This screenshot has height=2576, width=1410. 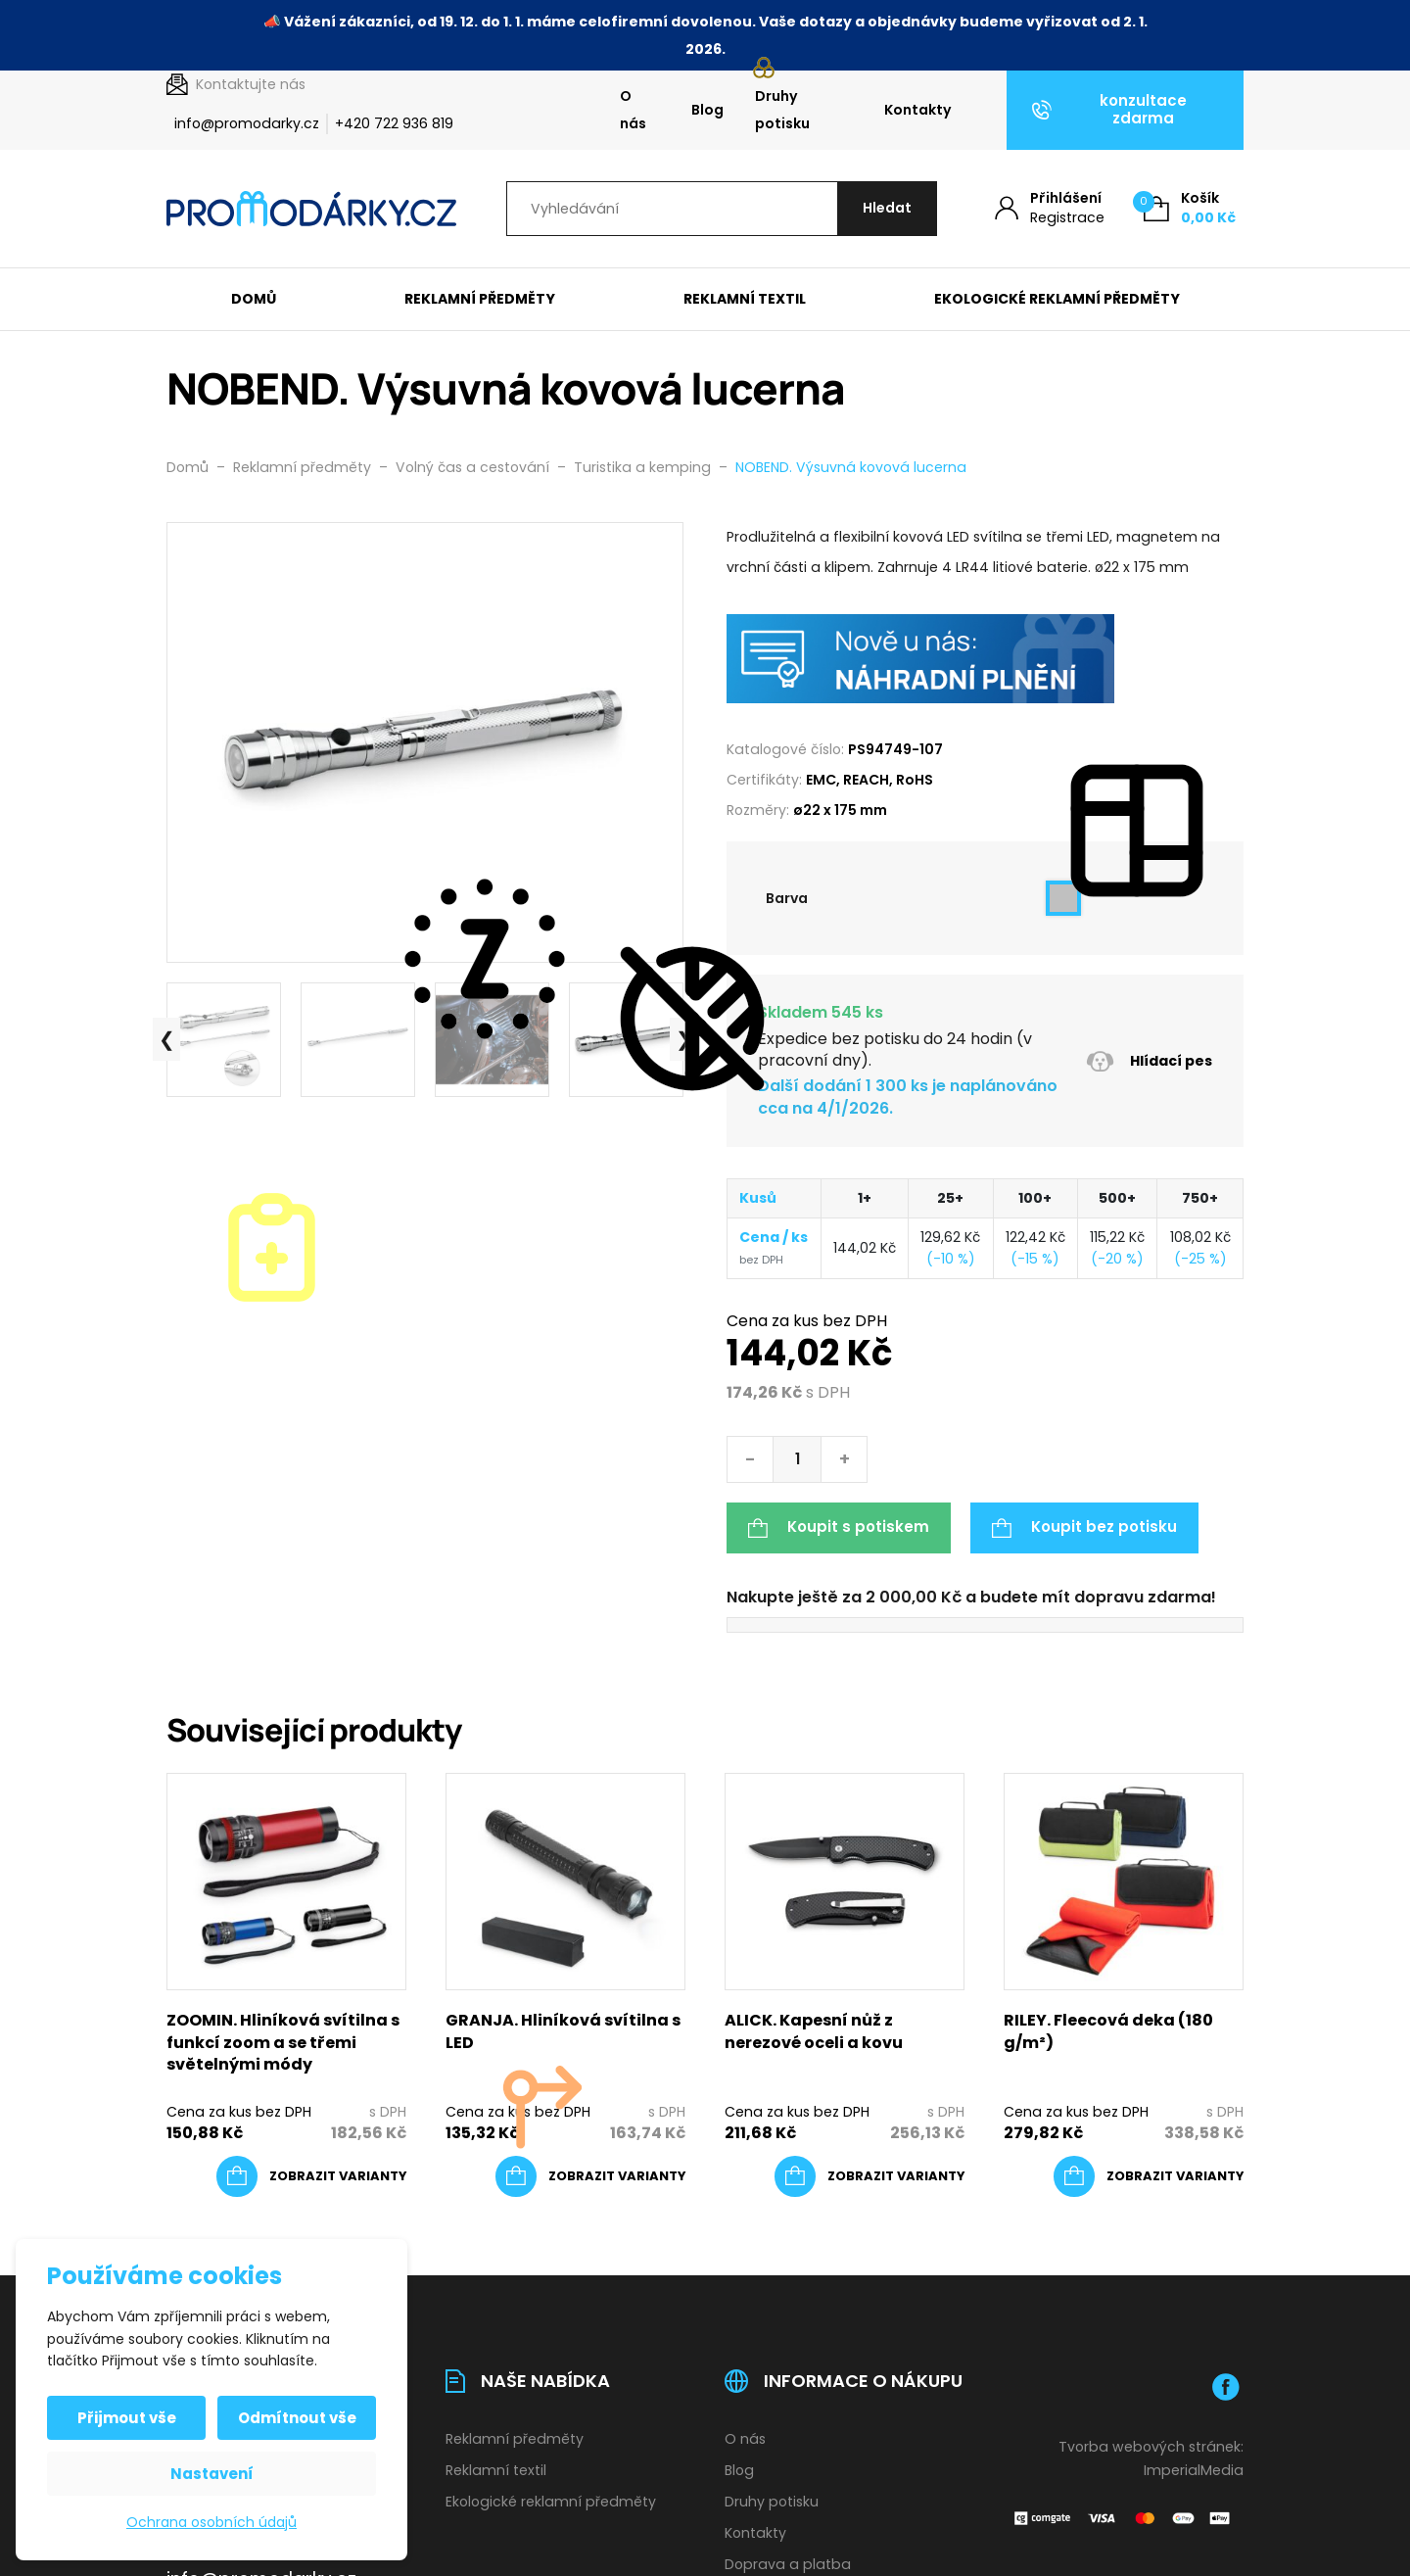 What do you see at coordinates (271, 1247) in the screenshot?
I see `add a new note or item to clipboard` at bounding box center [271, 1247].